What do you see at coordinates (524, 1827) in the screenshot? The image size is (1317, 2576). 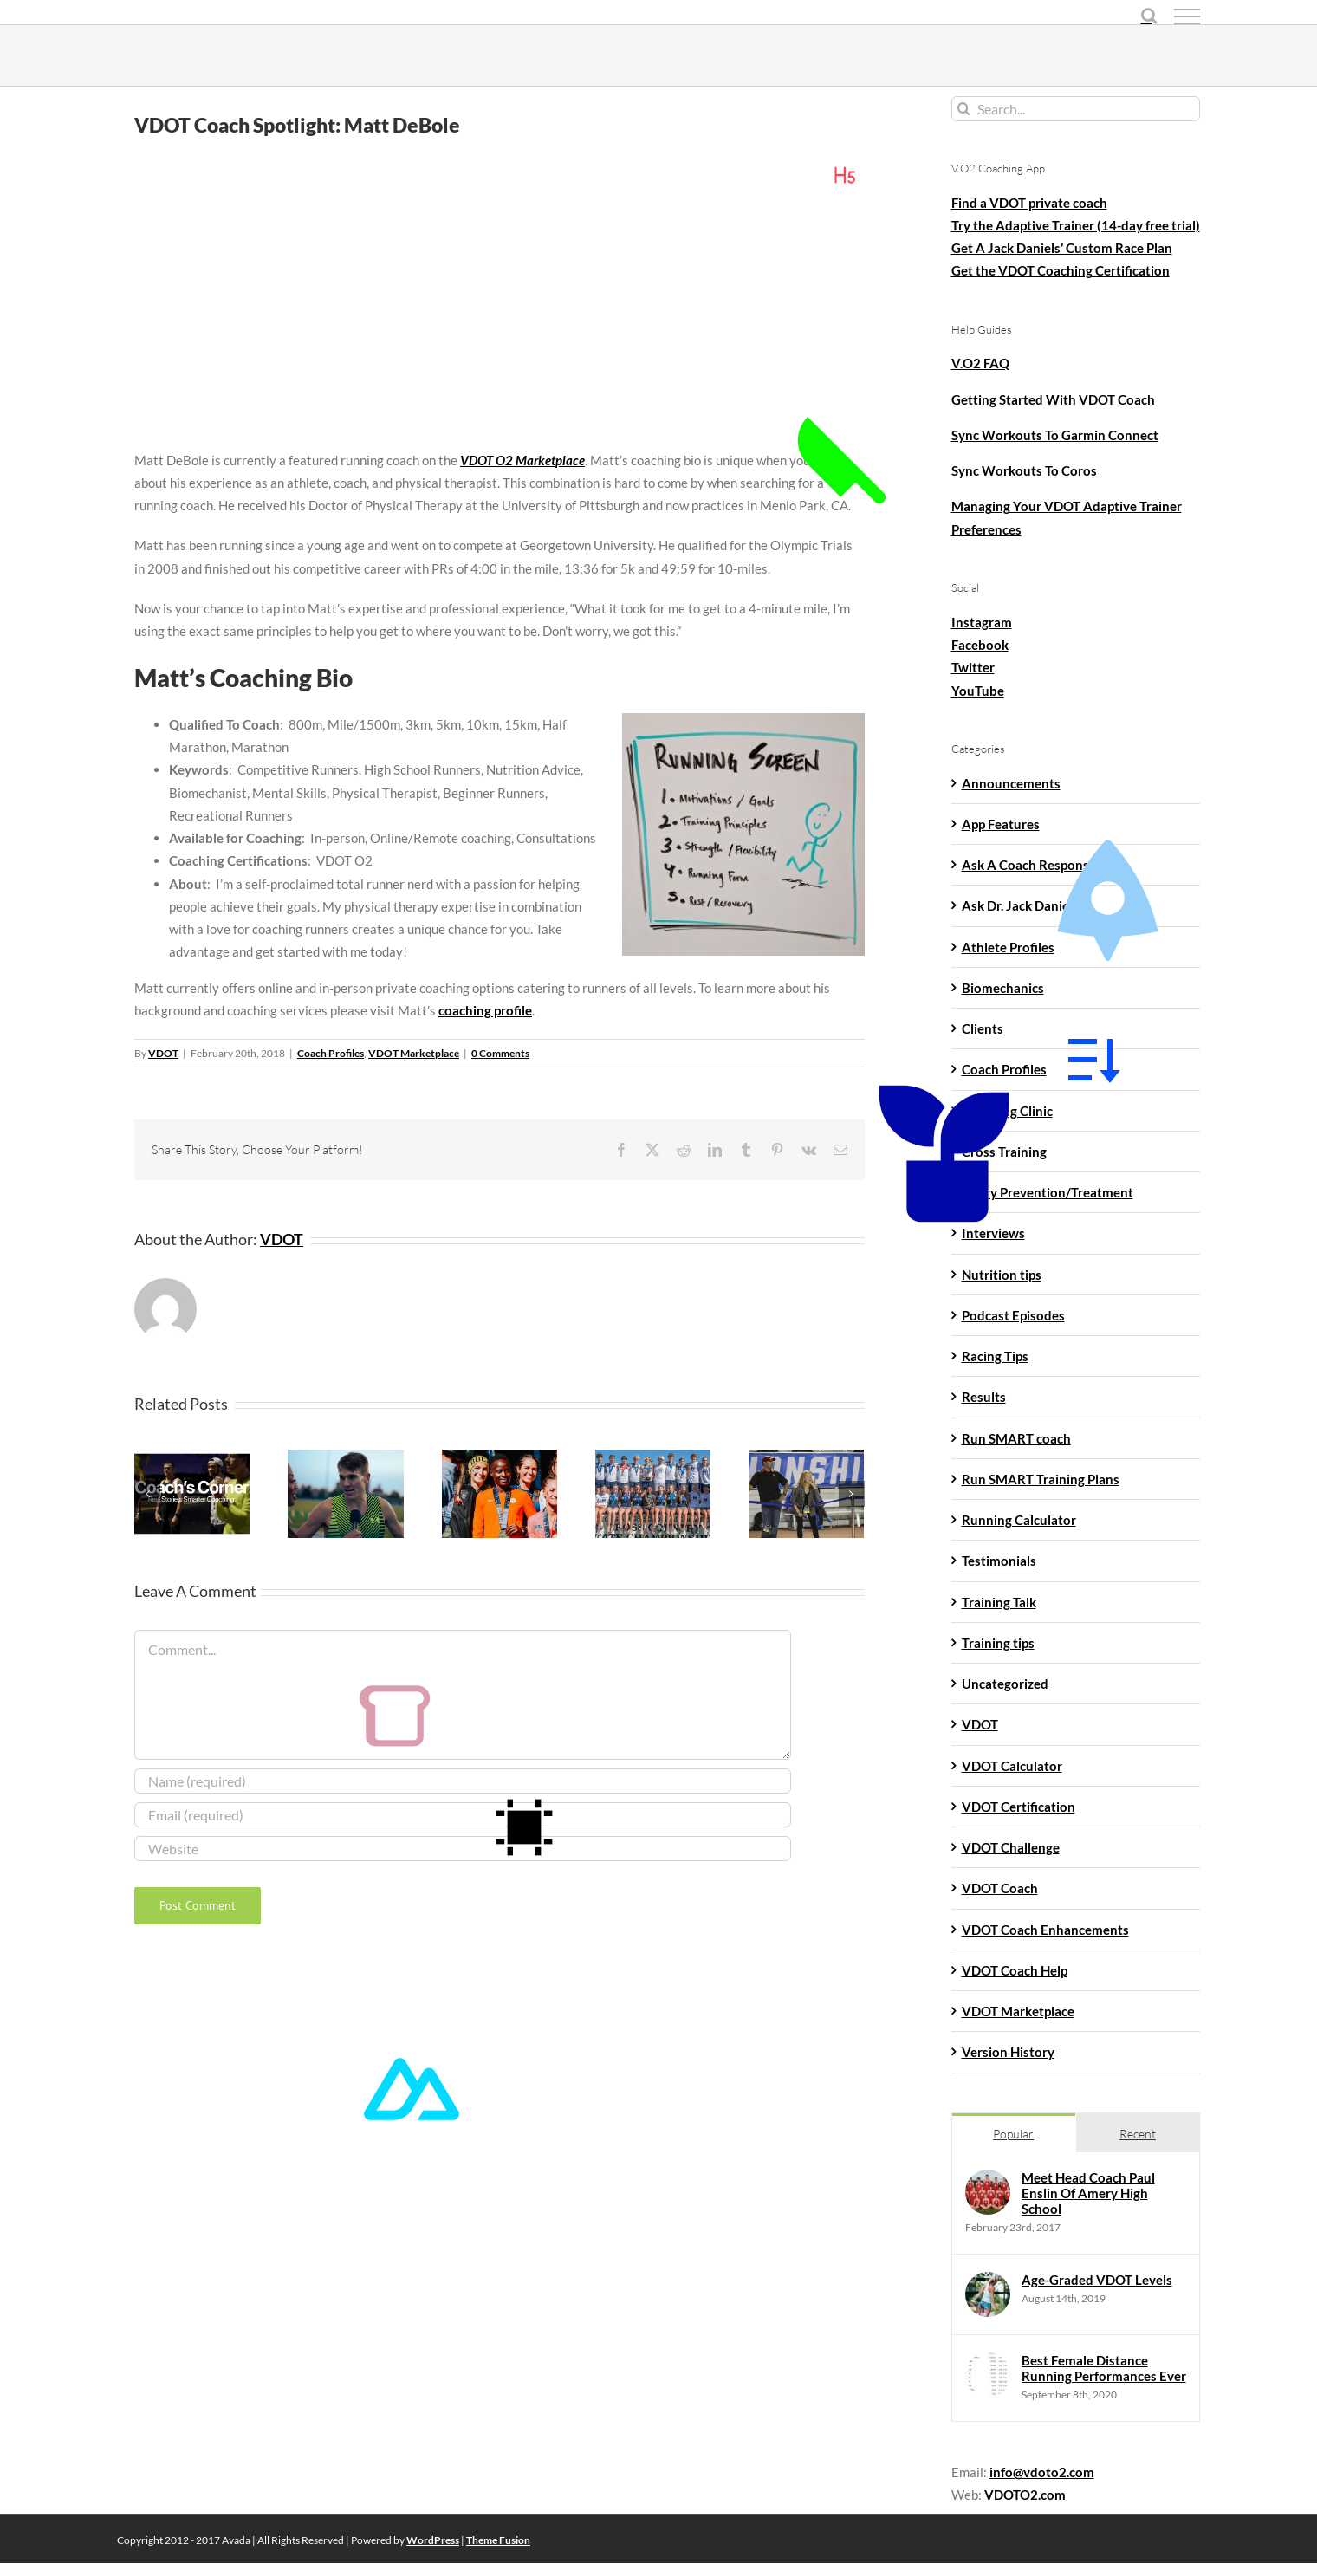 I see `select or edit an artboard` at bounding box center [524, 1827].